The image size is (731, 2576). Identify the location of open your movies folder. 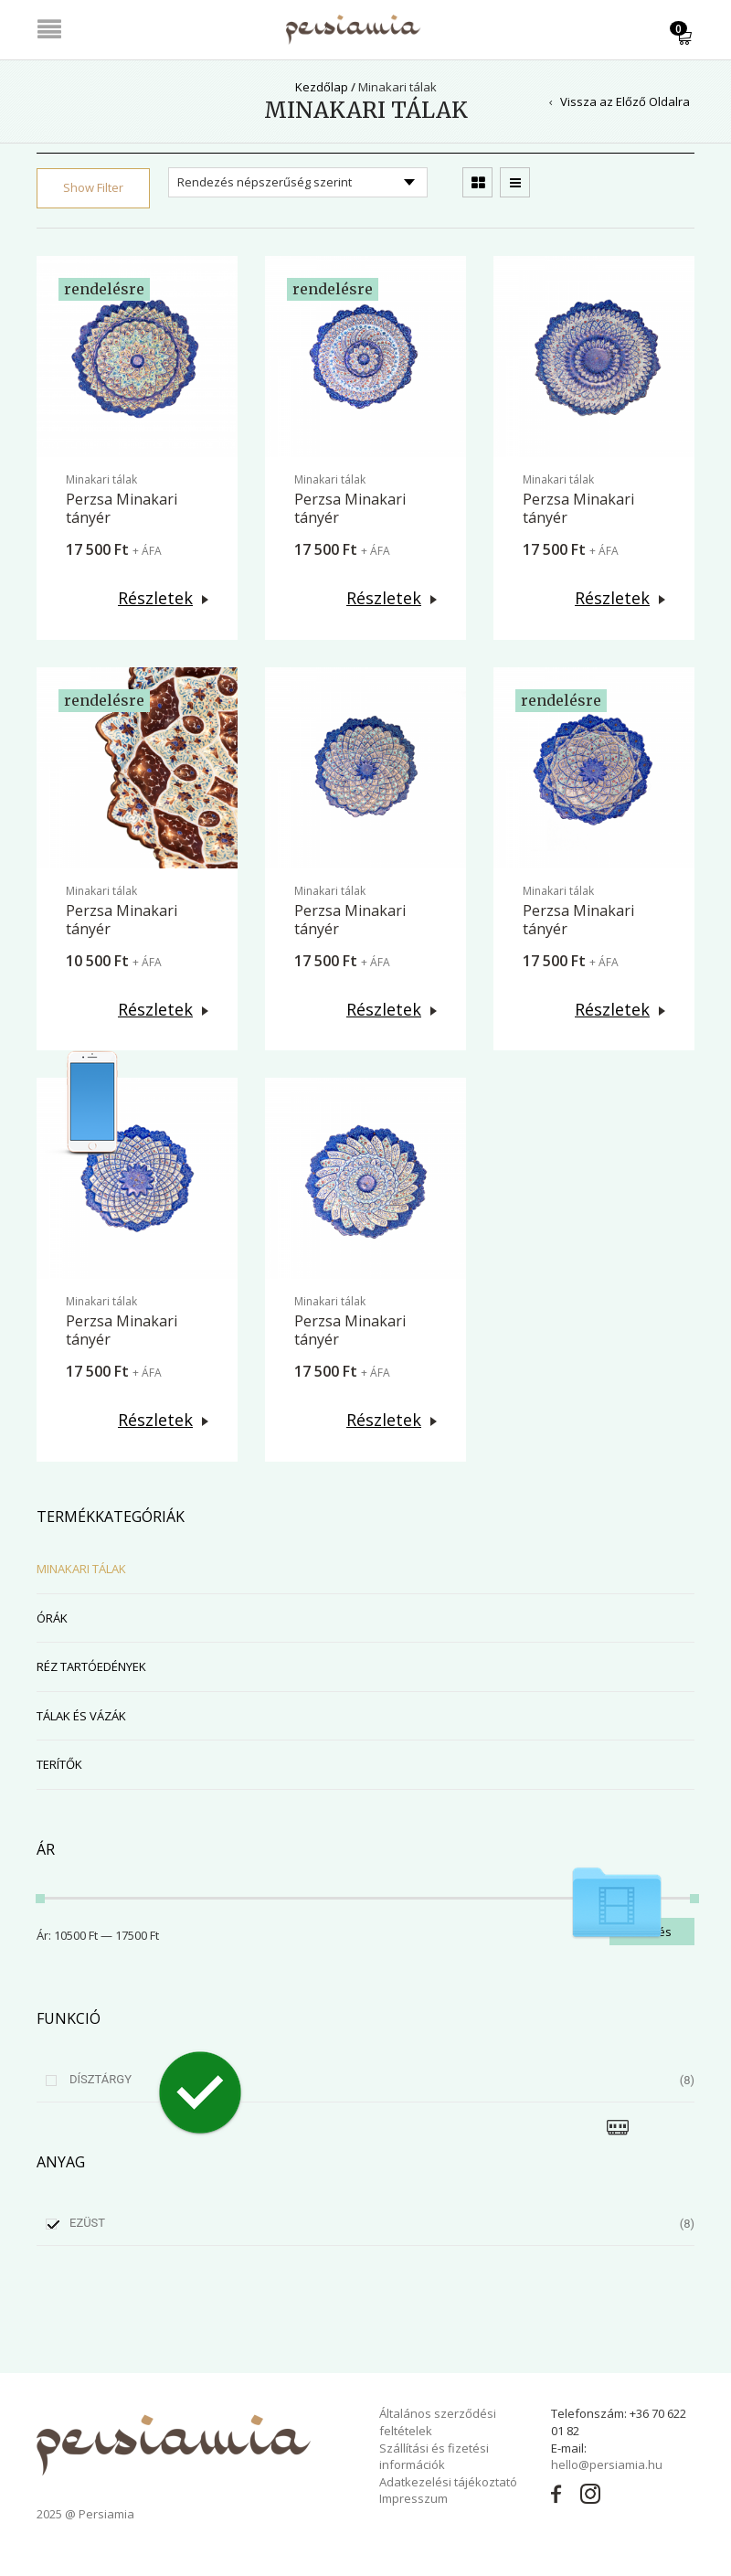
(617, 1902).